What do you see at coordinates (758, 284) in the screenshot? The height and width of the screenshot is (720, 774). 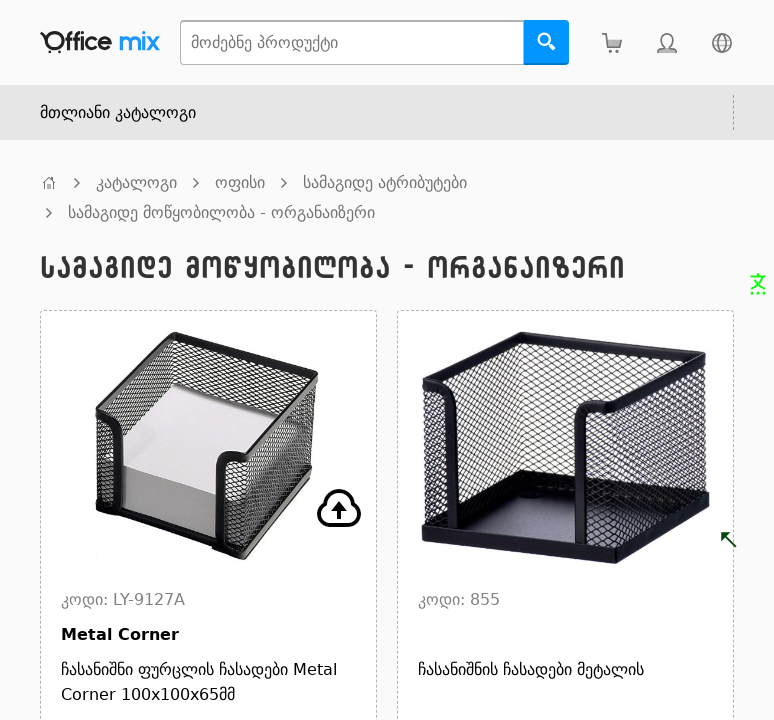 I see `add emphasis marks to chinese text` at bounding box center [758, 284].